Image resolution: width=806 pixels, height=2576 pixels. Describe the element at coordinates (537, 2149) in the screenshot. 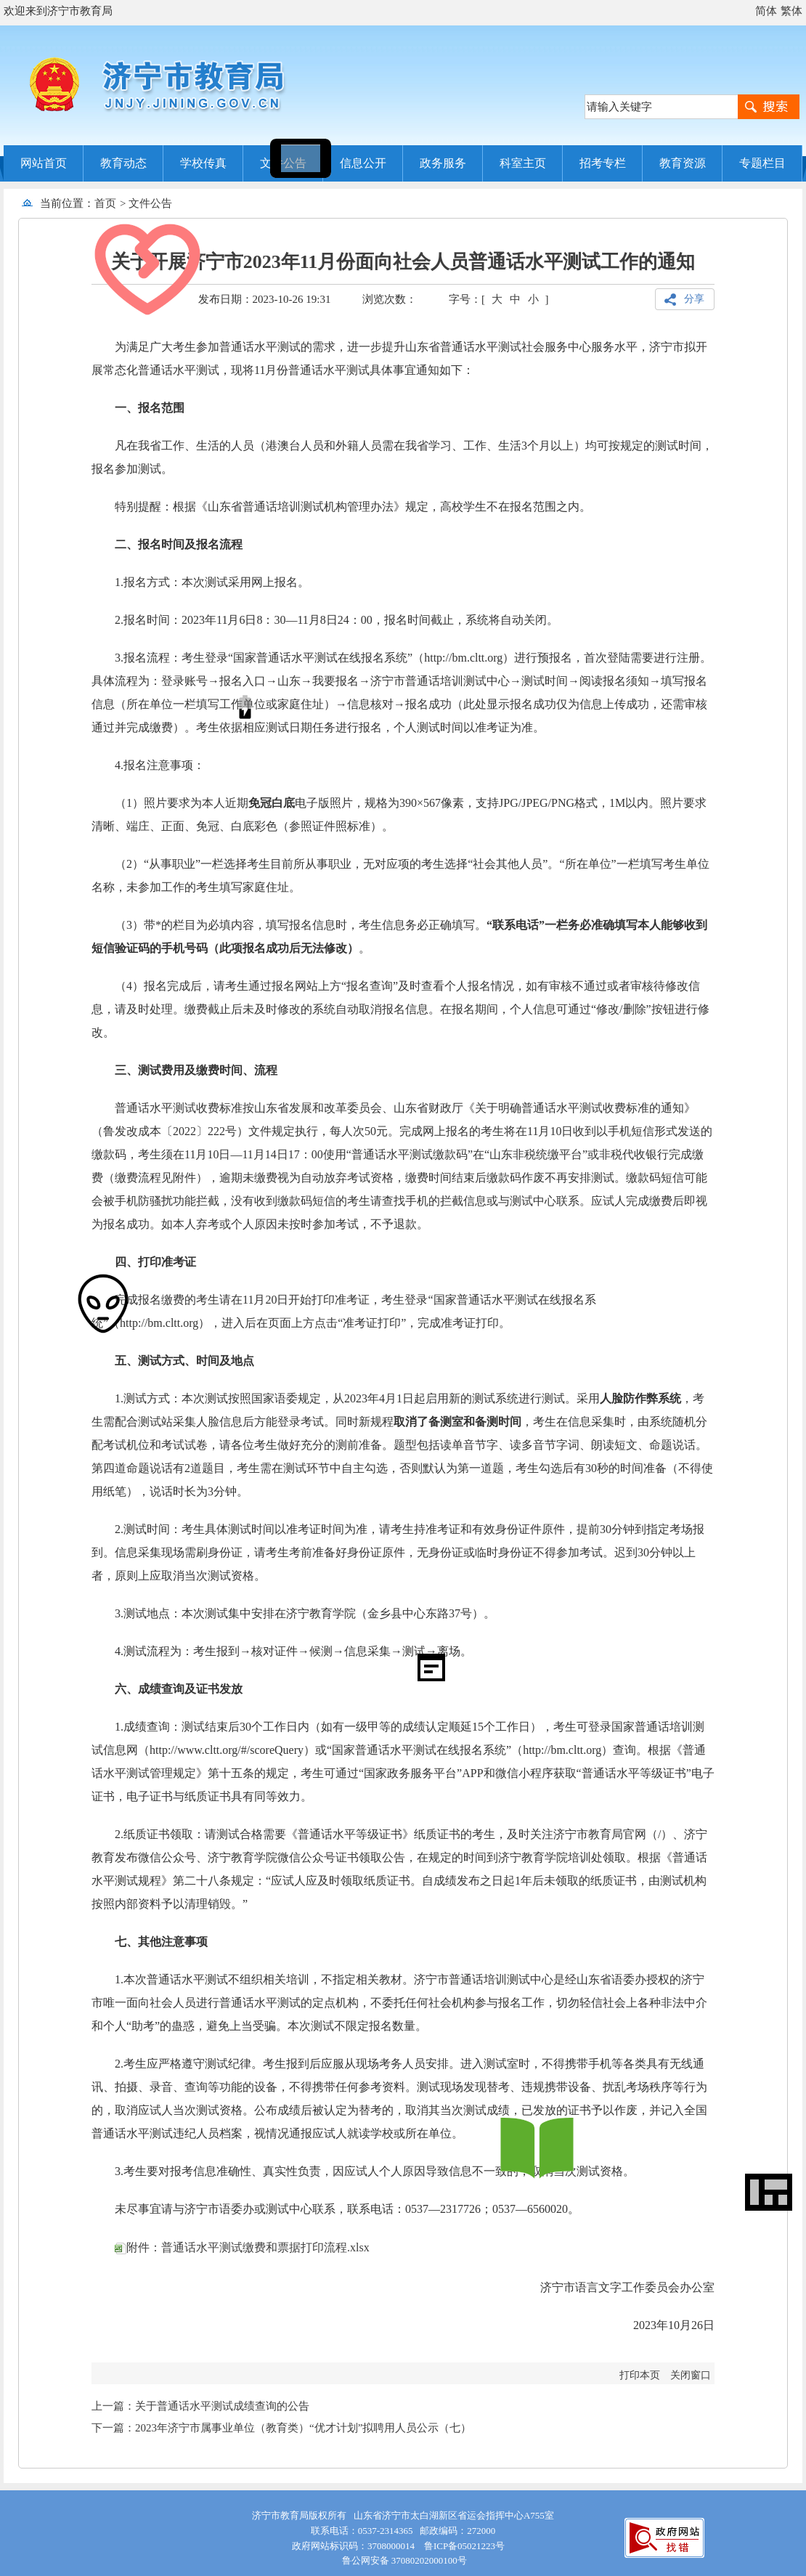

I see `open your library or reading list` at that location.